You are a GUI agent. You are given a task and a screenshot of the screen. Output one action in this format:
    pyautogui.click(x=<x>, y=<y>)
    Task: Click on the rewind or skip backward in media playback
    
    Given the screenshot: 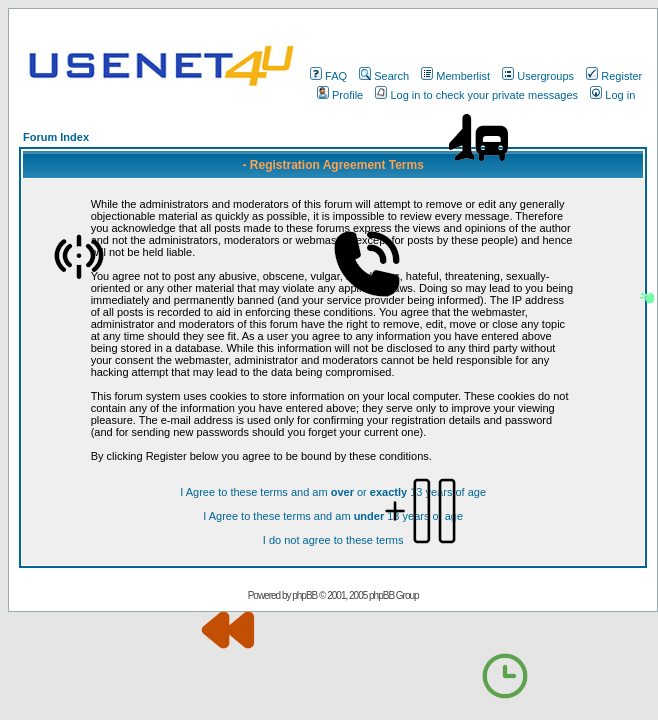 What is the action you would take?
    pyautogui.click(x=231, y=630)
    